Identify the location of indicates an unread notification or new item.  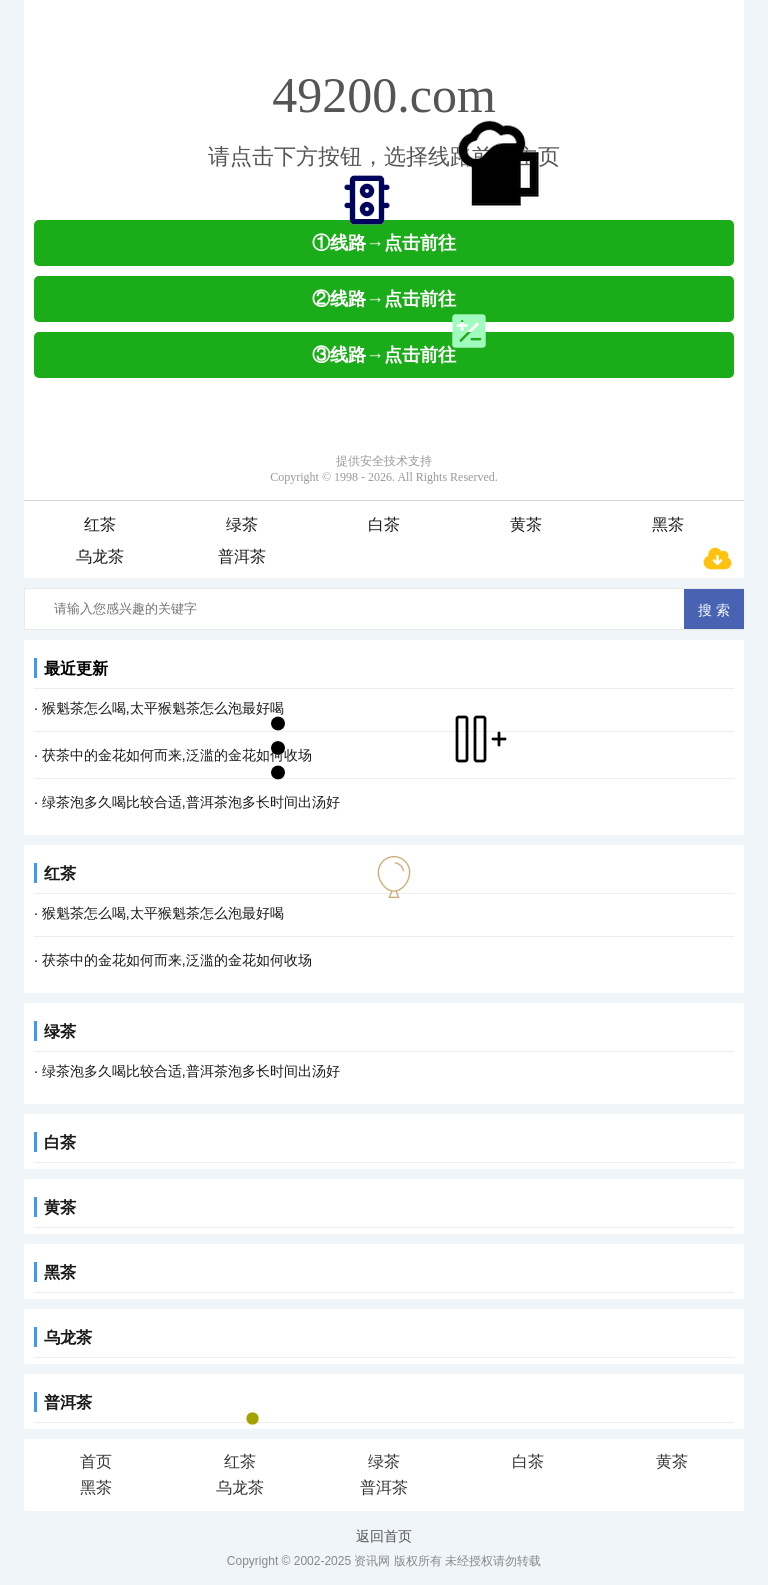
(252, 1418).